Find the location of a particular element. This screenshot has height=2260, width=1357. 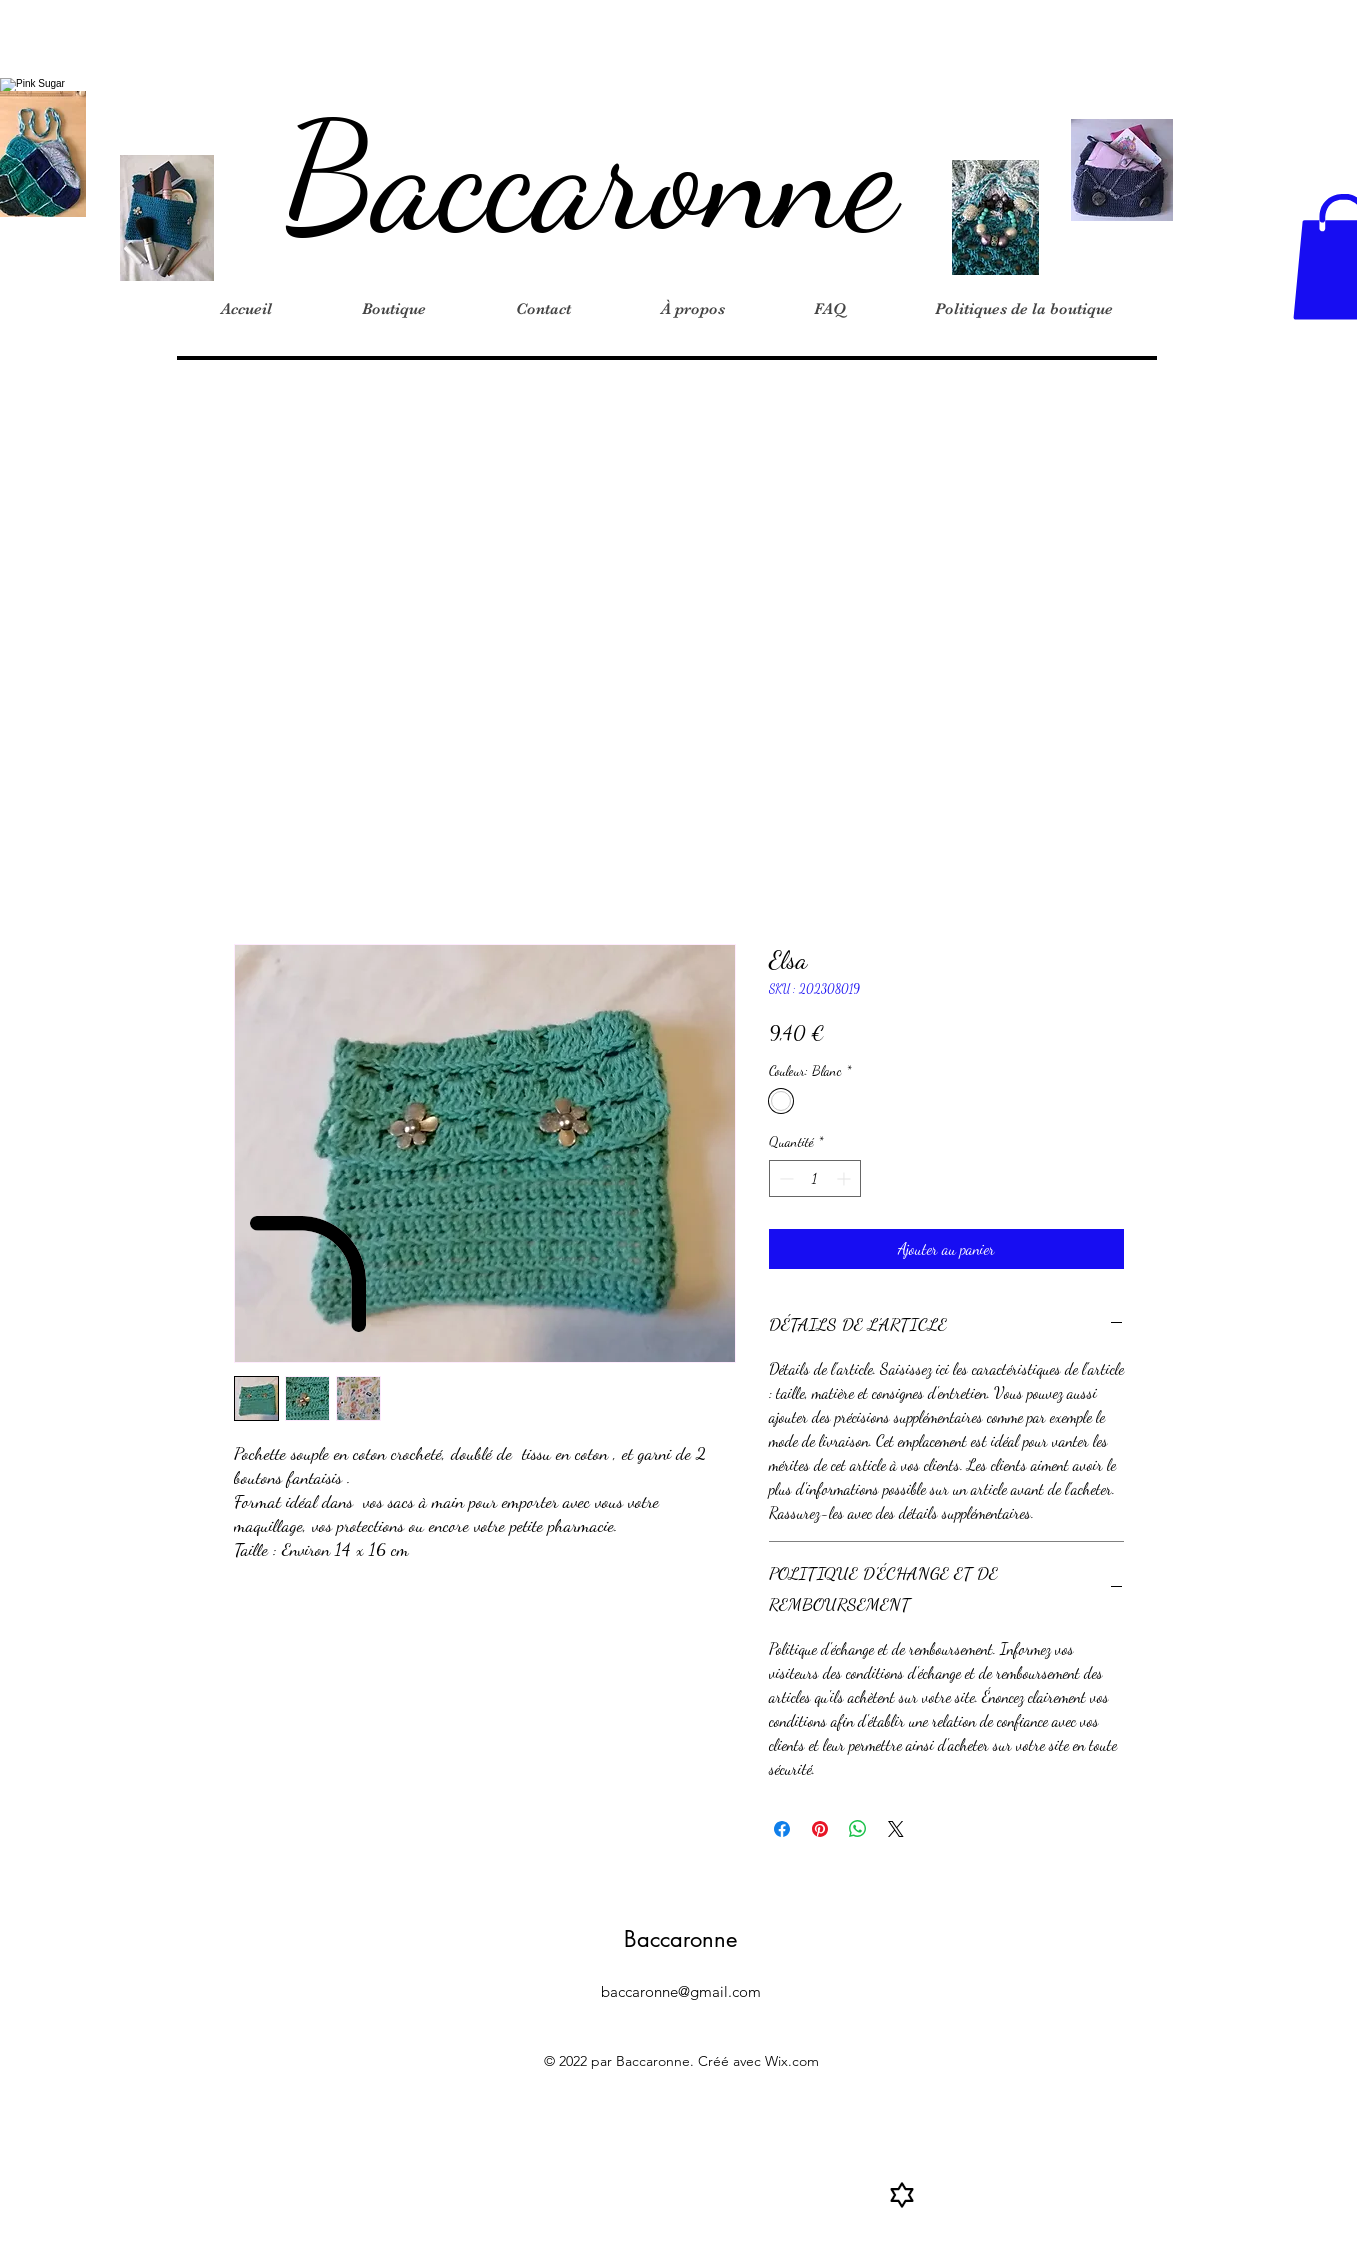

indicates jewish or kosher-related content is located at coordinates (902, 2195).